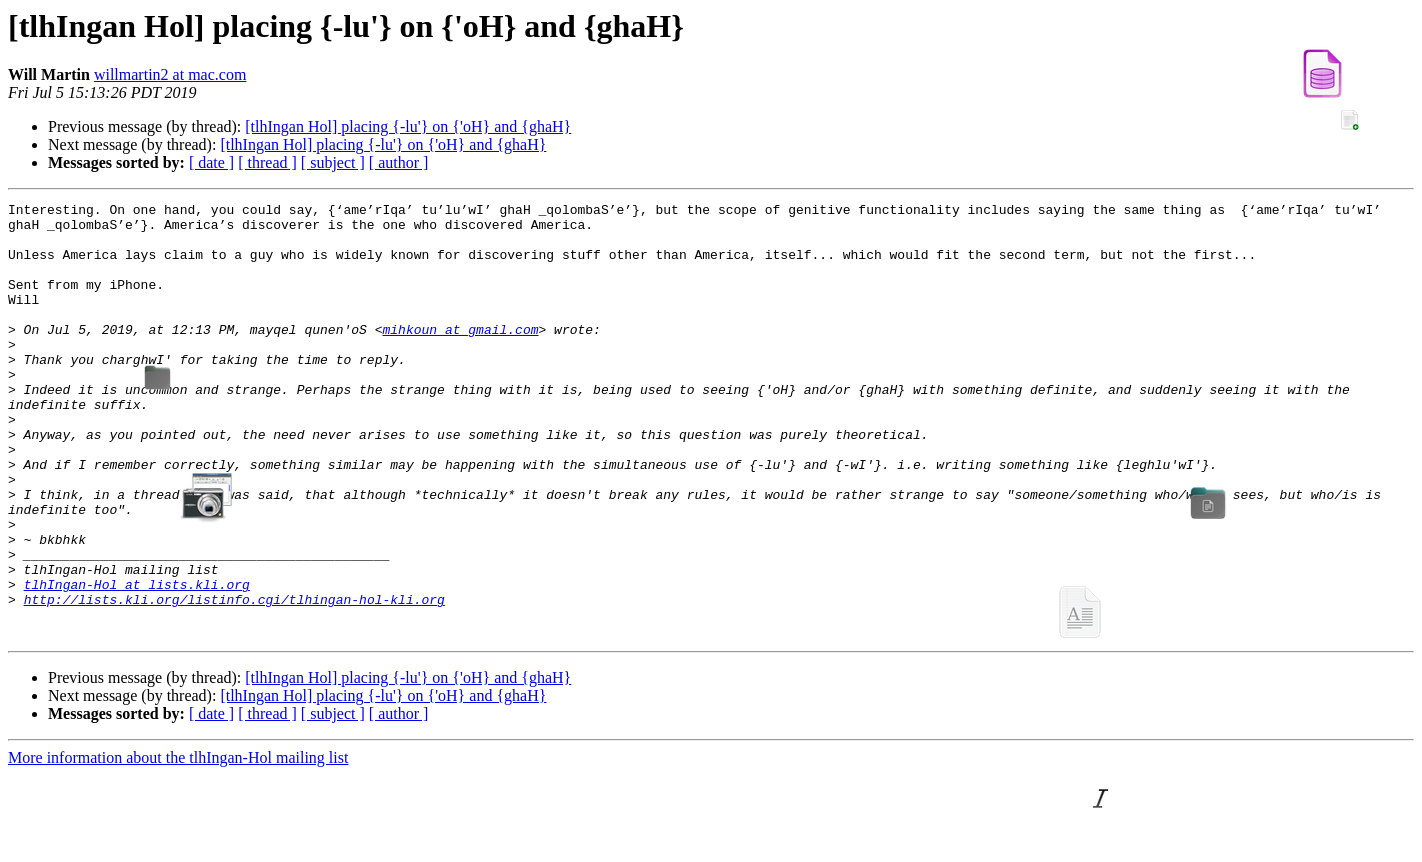 This screenshot has height=862, width=1422. What do you see at coordinates (207, 496) in the screenshot?
I see `take a screenshot or screen capture` at bounding box center [207, 496].